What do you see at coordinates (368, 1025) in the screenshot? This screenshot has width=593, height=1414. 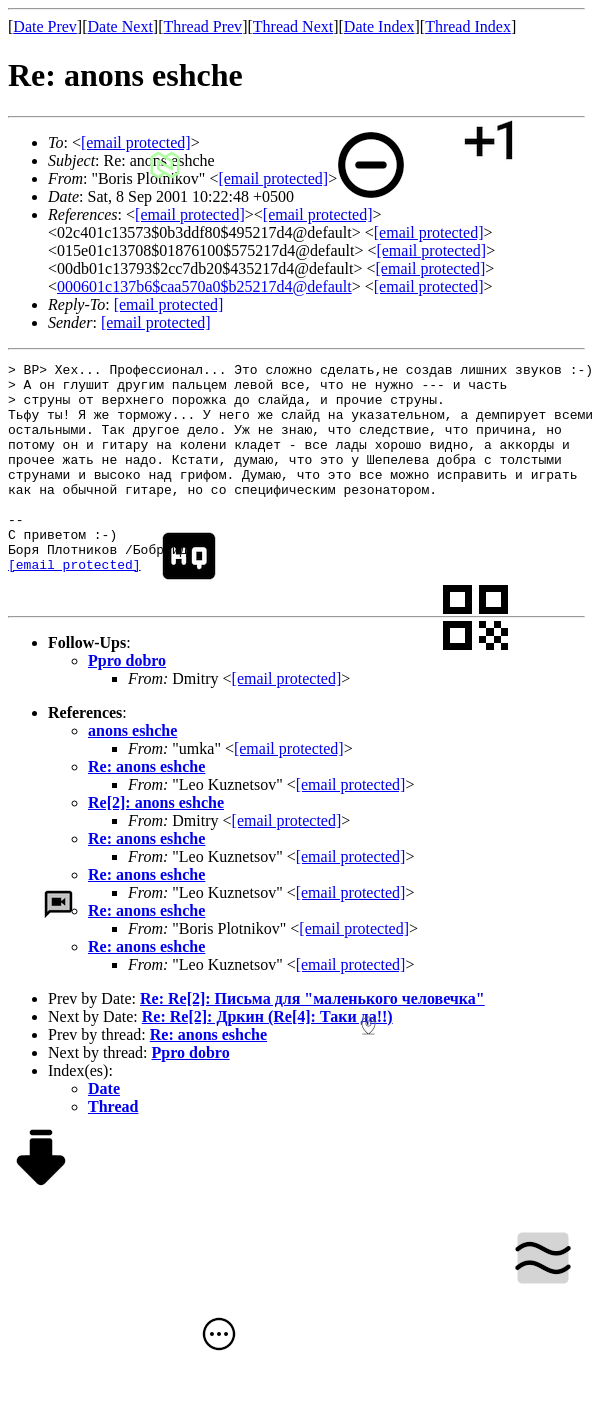 I see `view location on map` at bounding box center [368, 1025].